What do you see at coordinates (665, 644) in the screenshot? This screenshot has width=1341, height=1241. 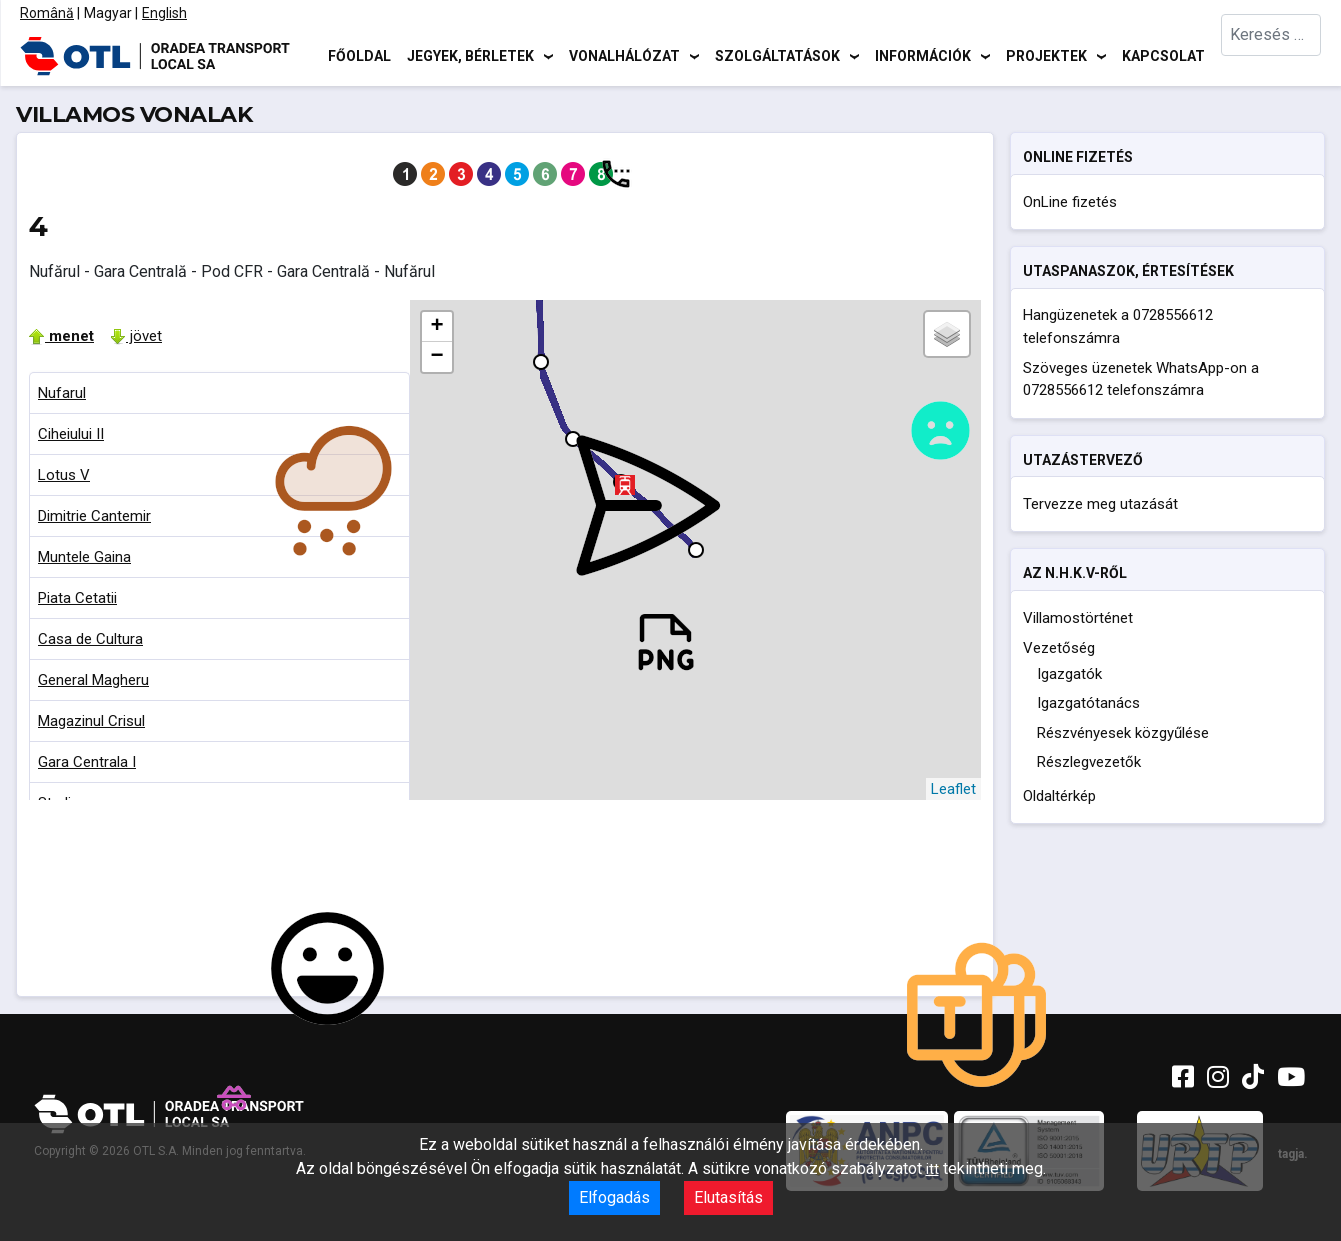 I see `view or open a PNG image file` at bounding box center [665, 644].